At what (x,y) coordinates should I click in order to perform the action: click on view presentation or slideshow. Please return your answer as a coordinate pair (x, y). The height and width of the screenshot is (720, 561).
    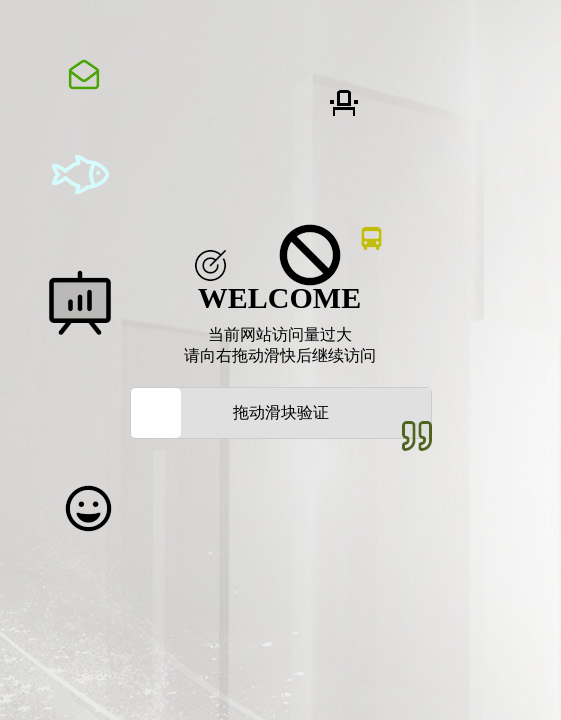
    Looking at the image, I should click on (80, 304).